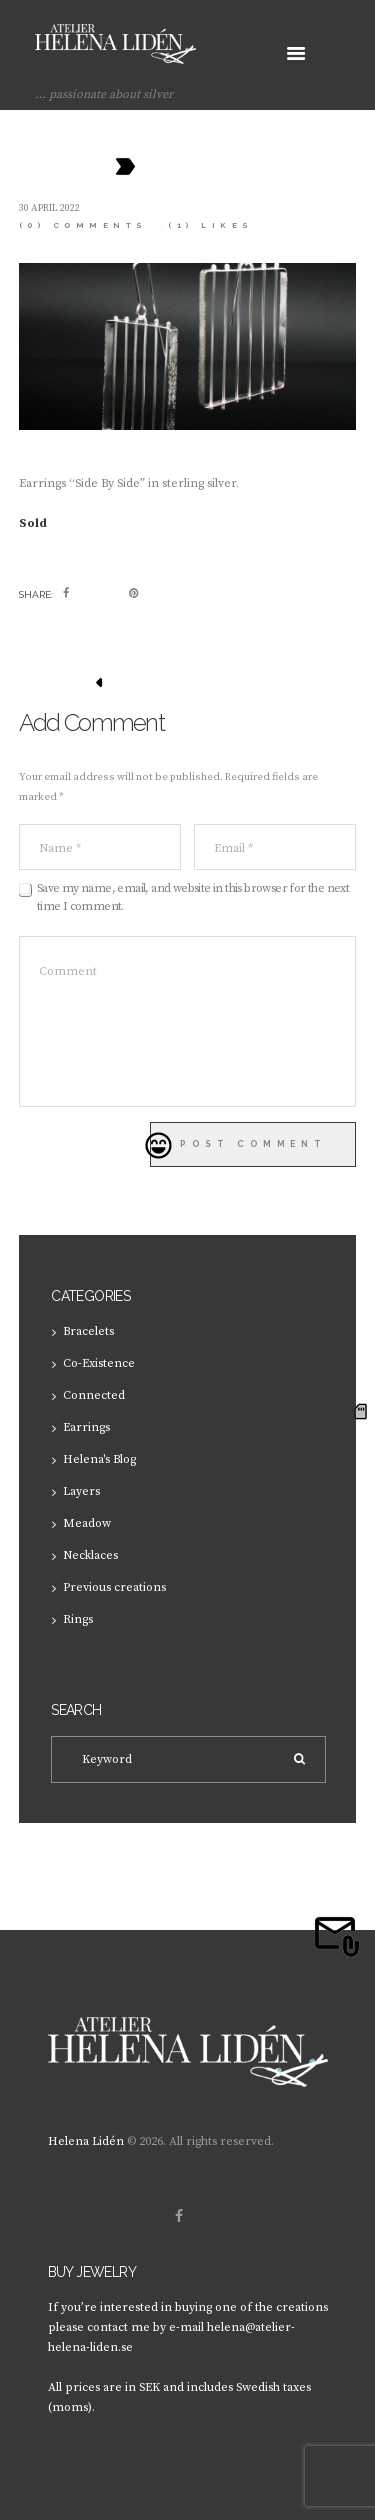 Image resolution: width=375 pixels, height=2520 pixels. What do you see at coordinates (337, 1937) in the screenshot?
I see `attach a file to an email` at bounding box center [337, 1937].